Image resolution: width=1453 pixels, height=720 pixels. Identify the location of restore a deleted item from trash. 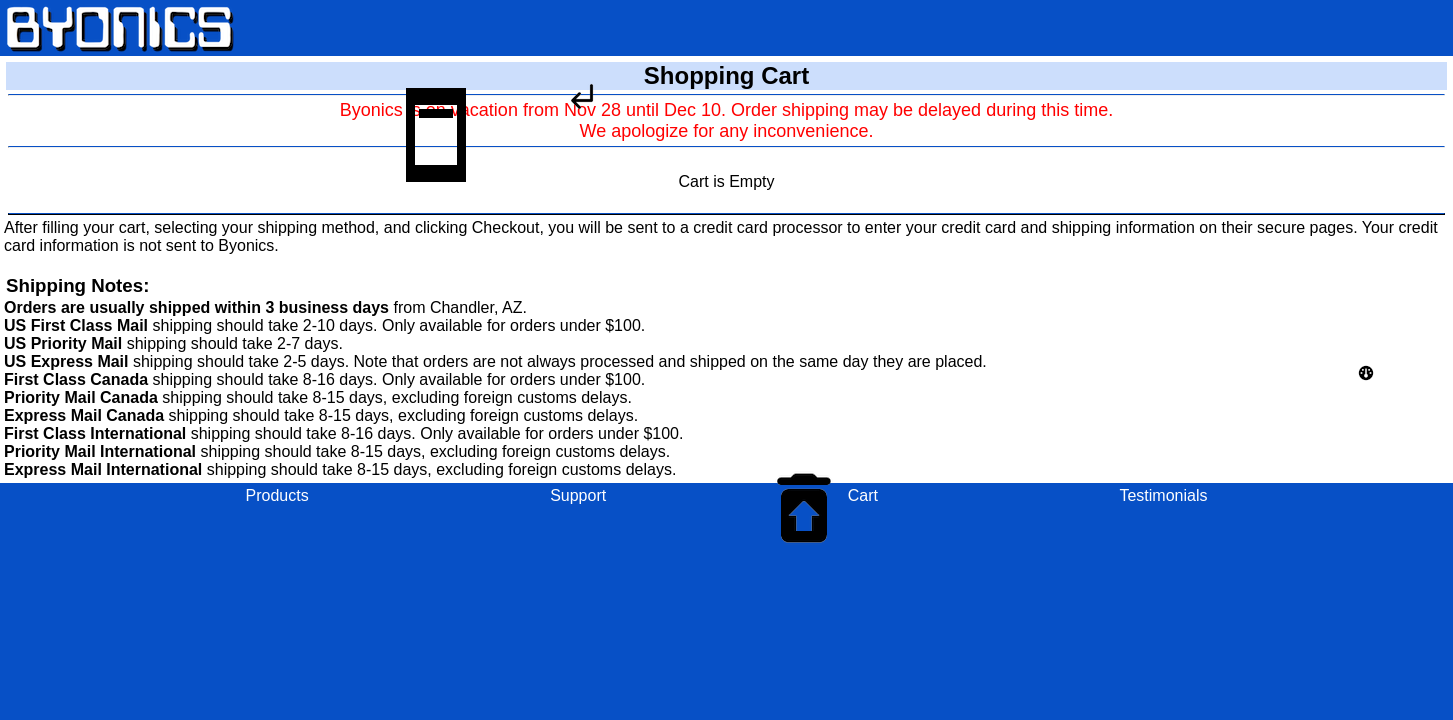
(804, 508).